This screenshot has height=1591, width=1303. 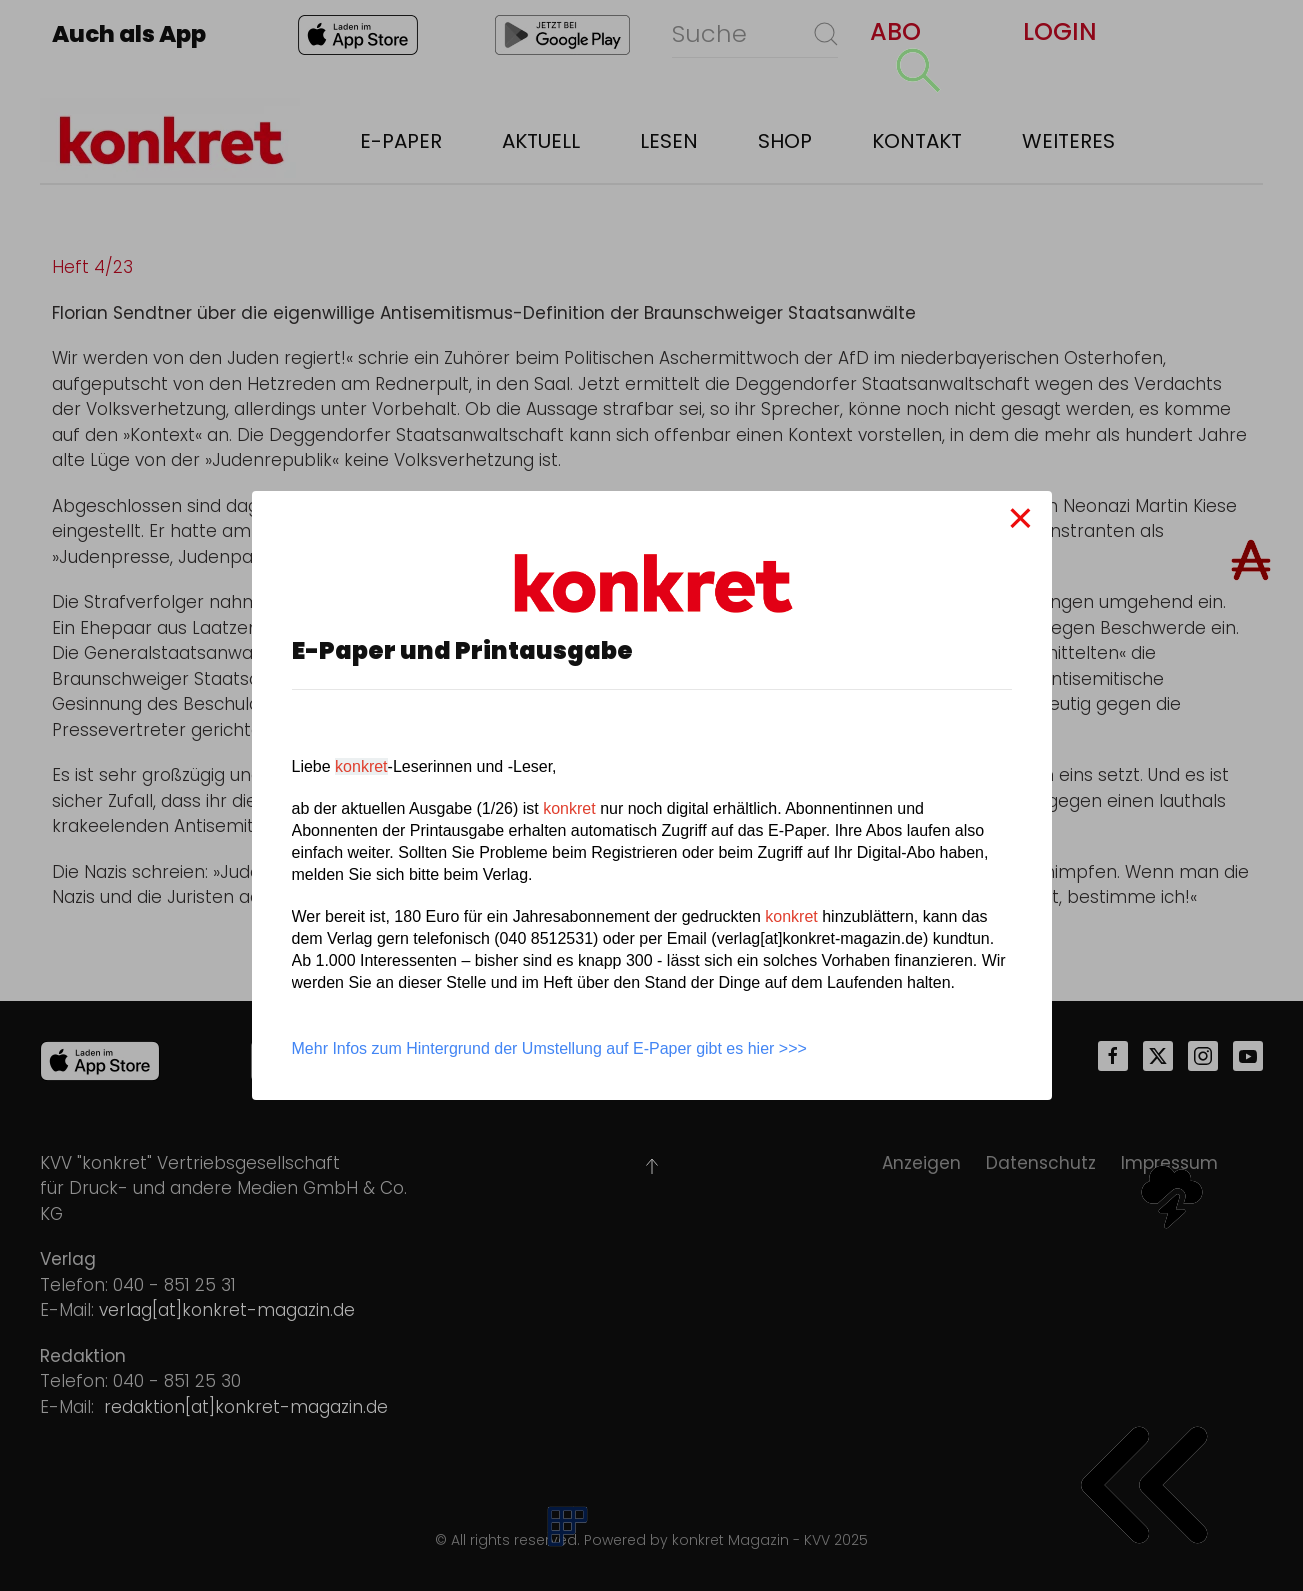 I want to click on indicates thunderstorm or severe weather conditions, so click(x=1172, y=1196).